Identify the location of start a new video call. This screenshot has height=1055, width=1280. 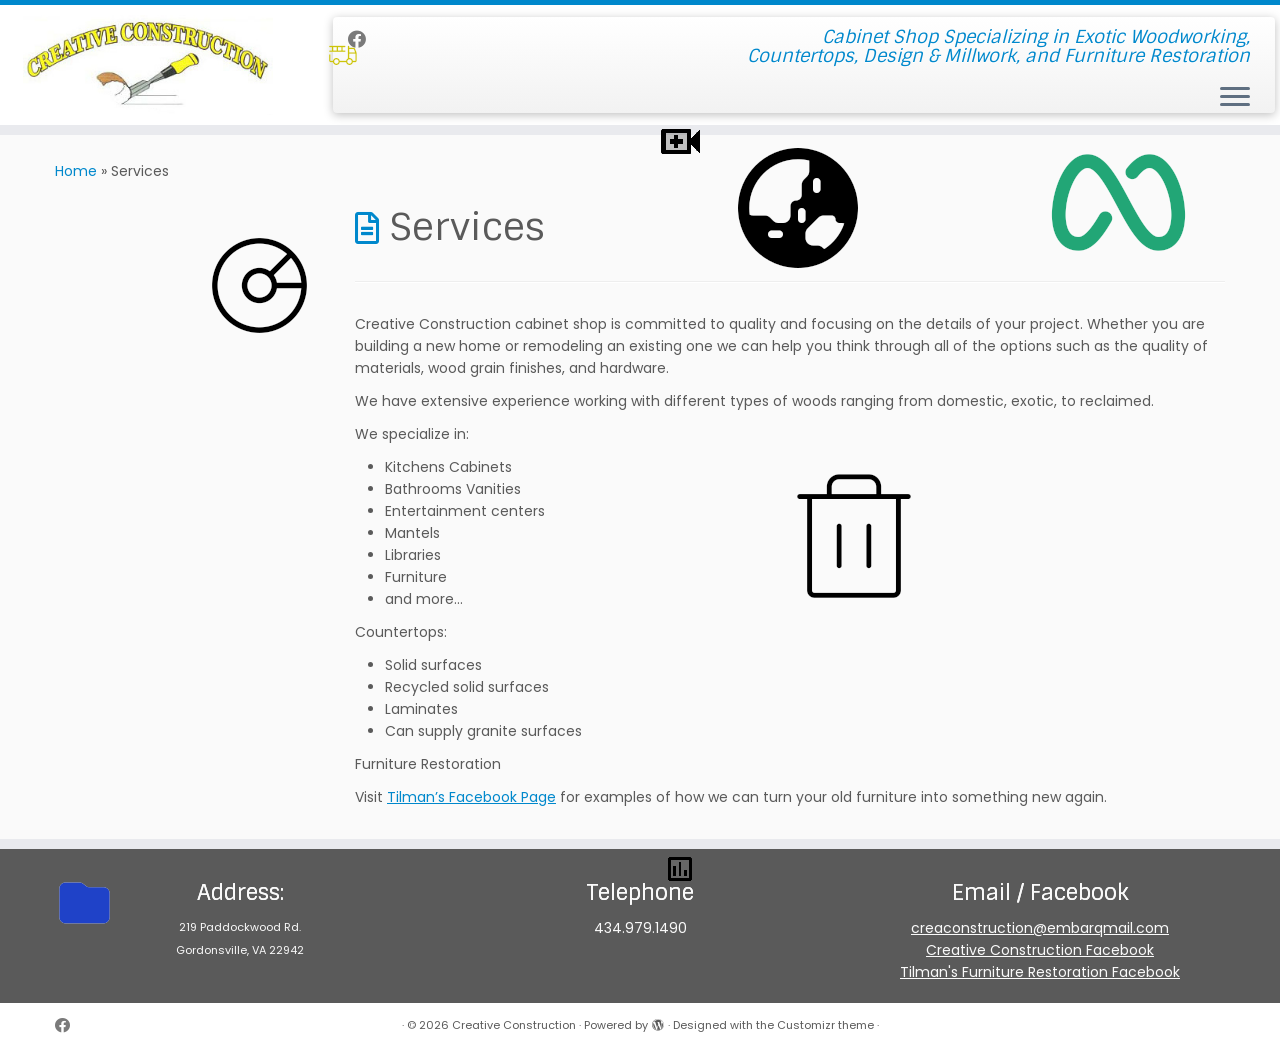
(680, 141).